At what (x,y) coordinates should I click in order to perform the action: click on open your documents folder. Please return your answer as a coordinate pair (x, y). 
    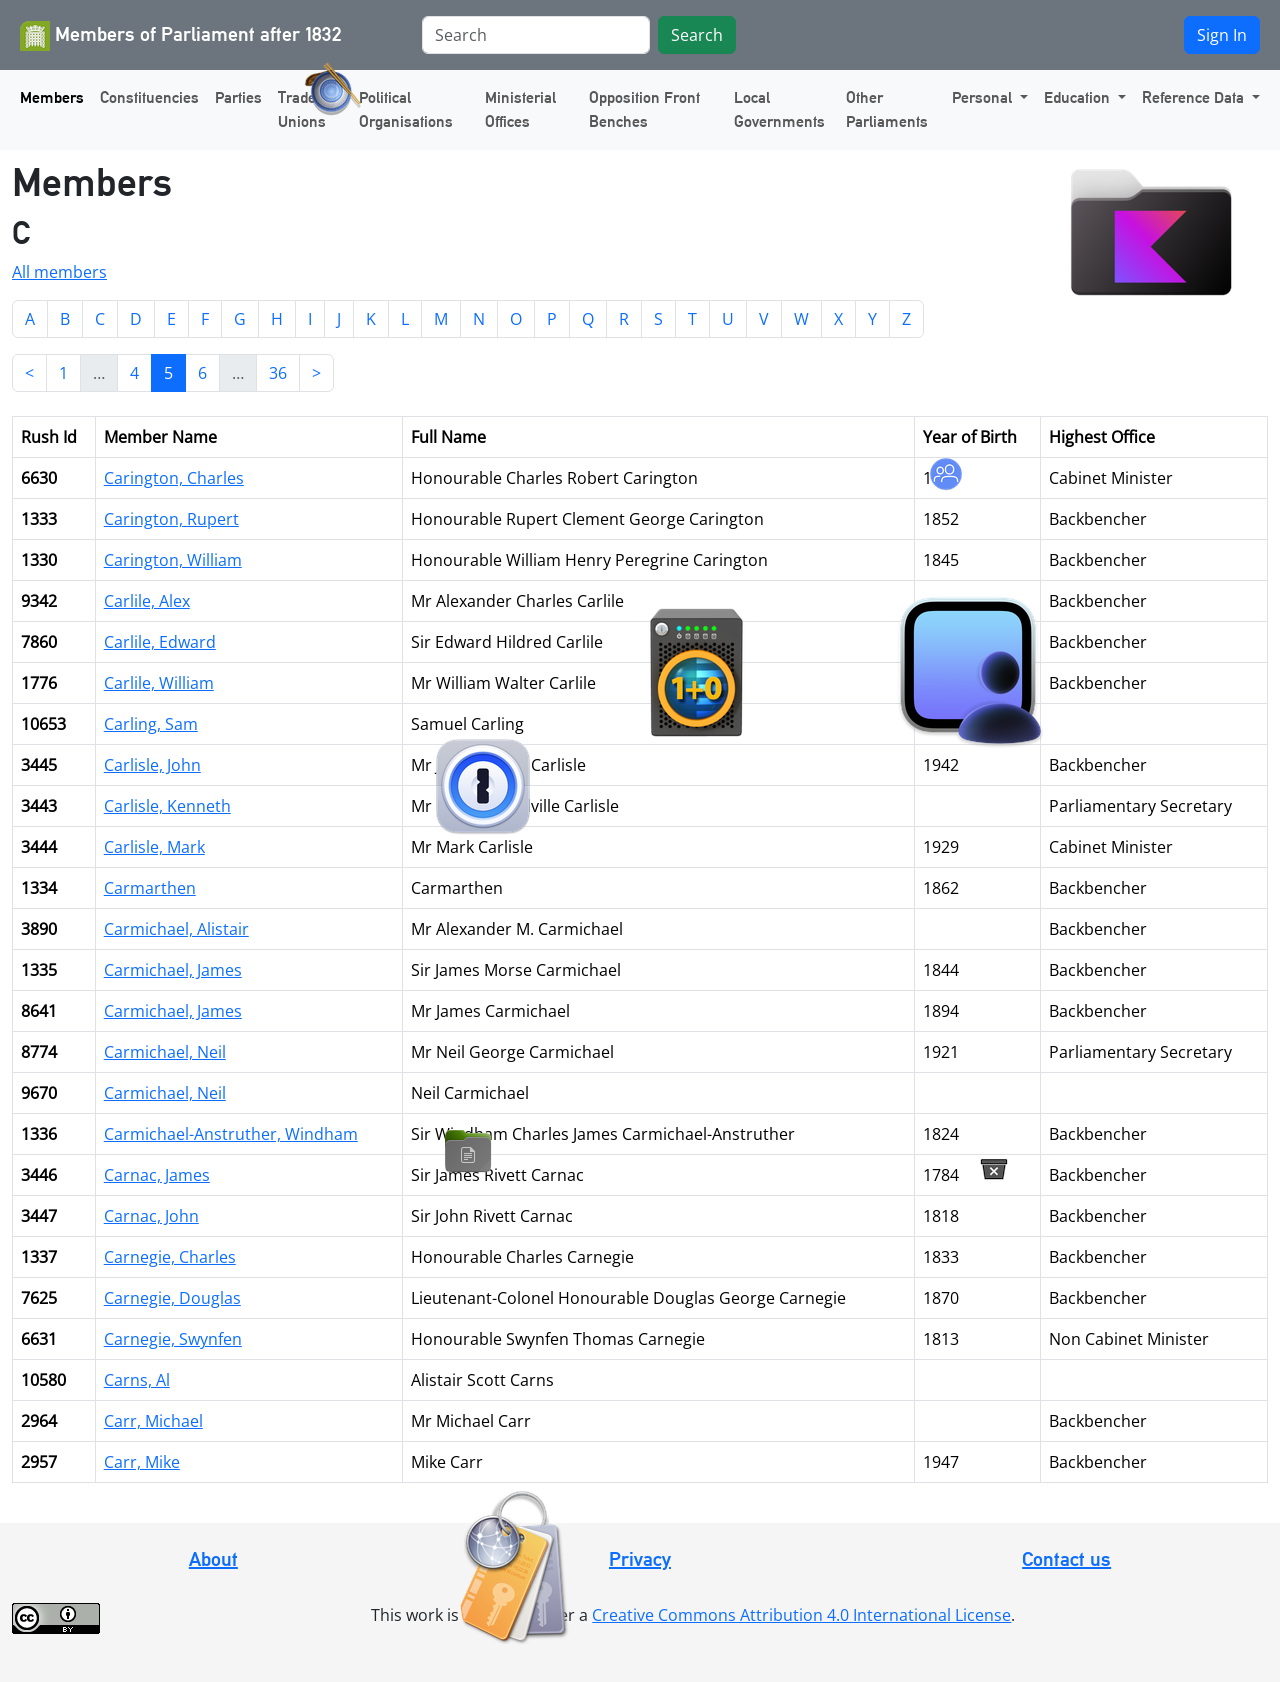
    Looking at the image, I should click on (468, 1151).